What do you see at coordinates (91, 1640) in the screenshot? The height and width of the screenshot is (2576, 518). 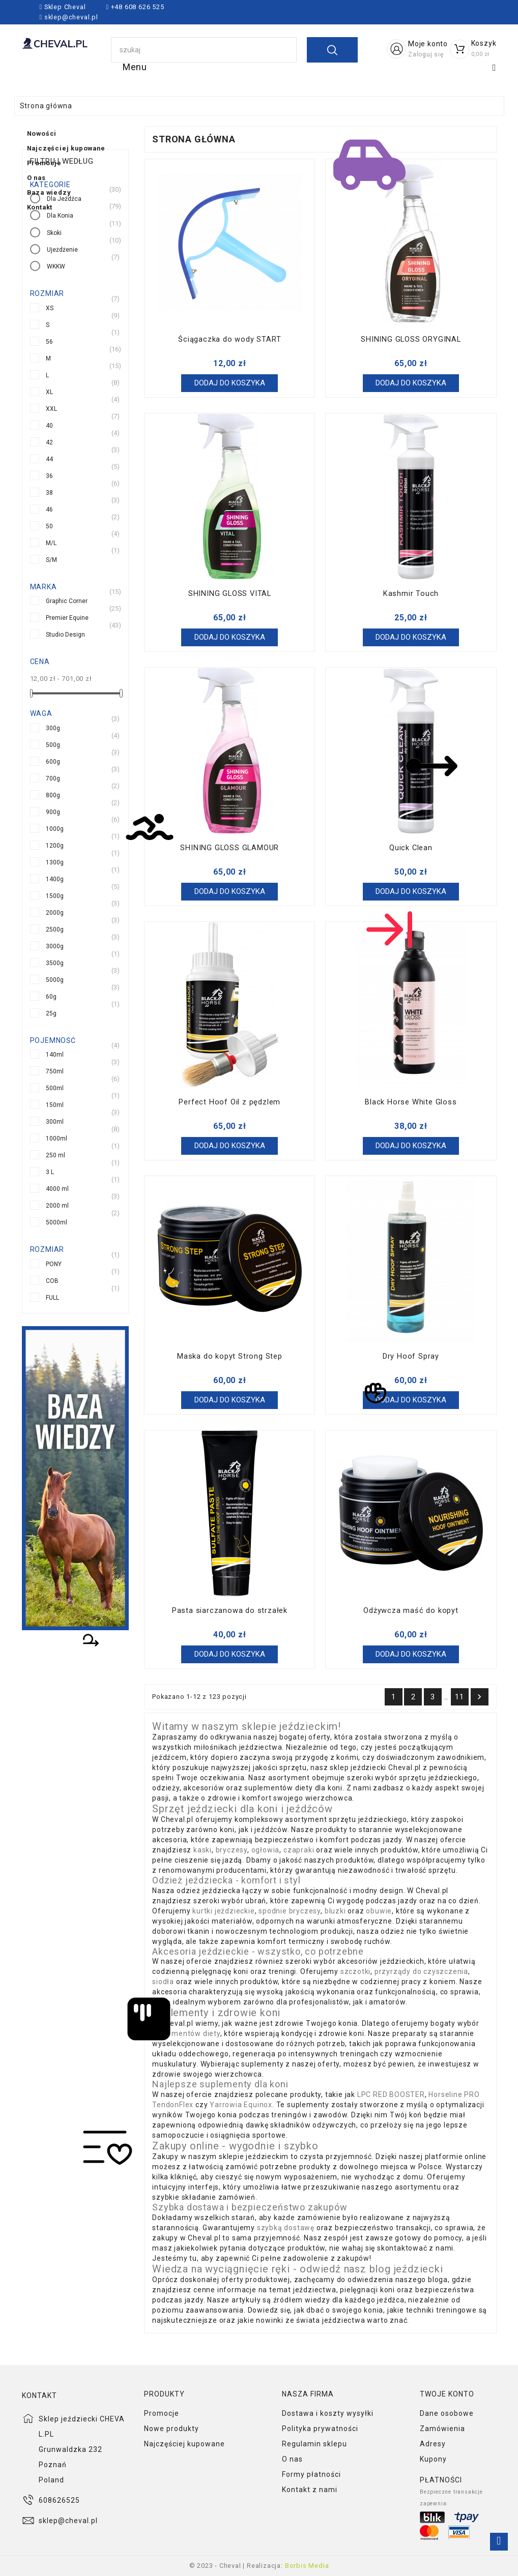 I see `iterate or repeat a process` at bounding box center [91, 1640].